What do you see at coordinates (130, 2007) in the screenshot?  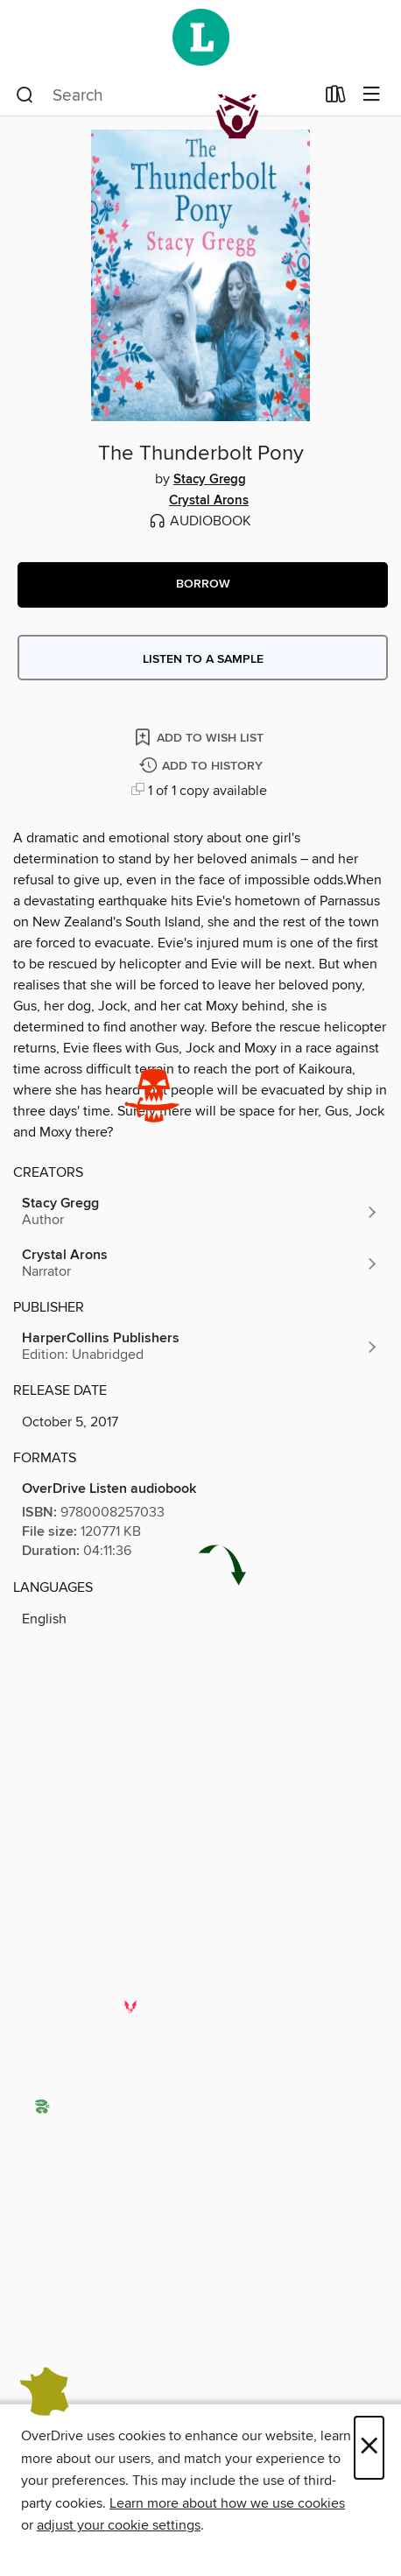 I see `bat-themed game faction or guild emblem` at bounding box center [130, 2007].